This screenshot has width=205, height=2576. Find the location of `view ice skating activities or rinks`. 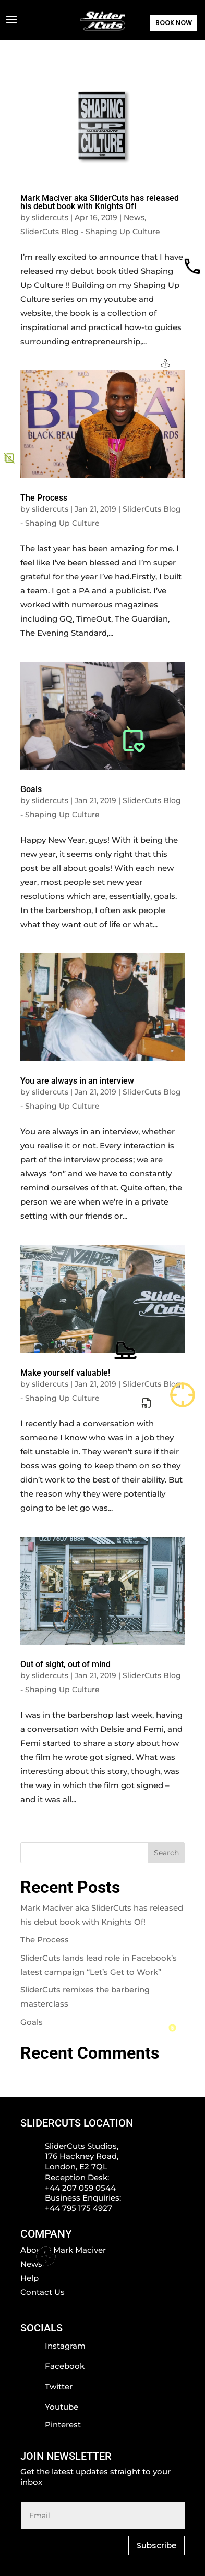

view ice skating activities or rinks is located at coordinates (125, 1350).